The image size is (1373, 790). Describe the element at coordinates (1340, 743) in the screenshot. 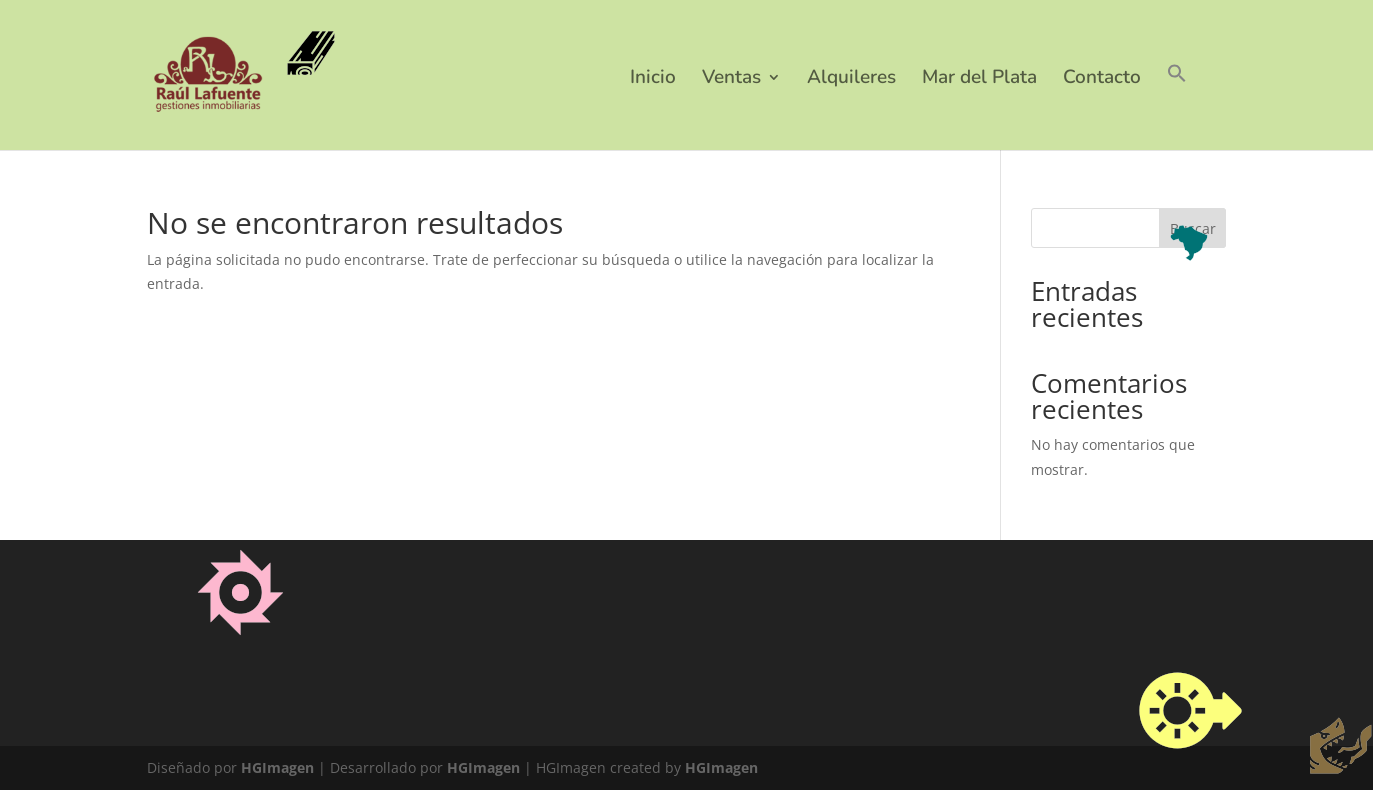

I see `indicates shark attack or danger zone in a game` at that location.